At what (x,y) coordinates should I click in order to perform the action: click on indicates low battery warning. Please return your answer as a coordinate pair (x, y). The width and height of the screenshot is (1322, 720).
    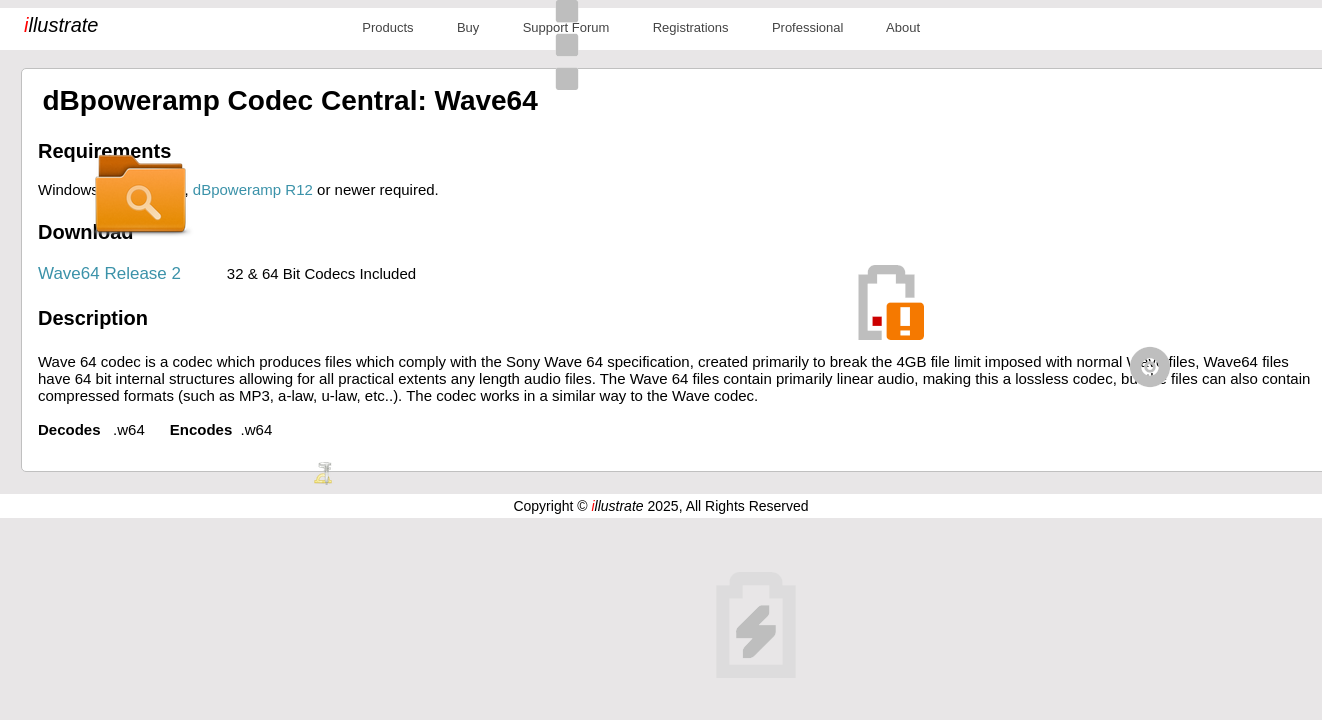
    Looking at the image, I should click on (886, 302).